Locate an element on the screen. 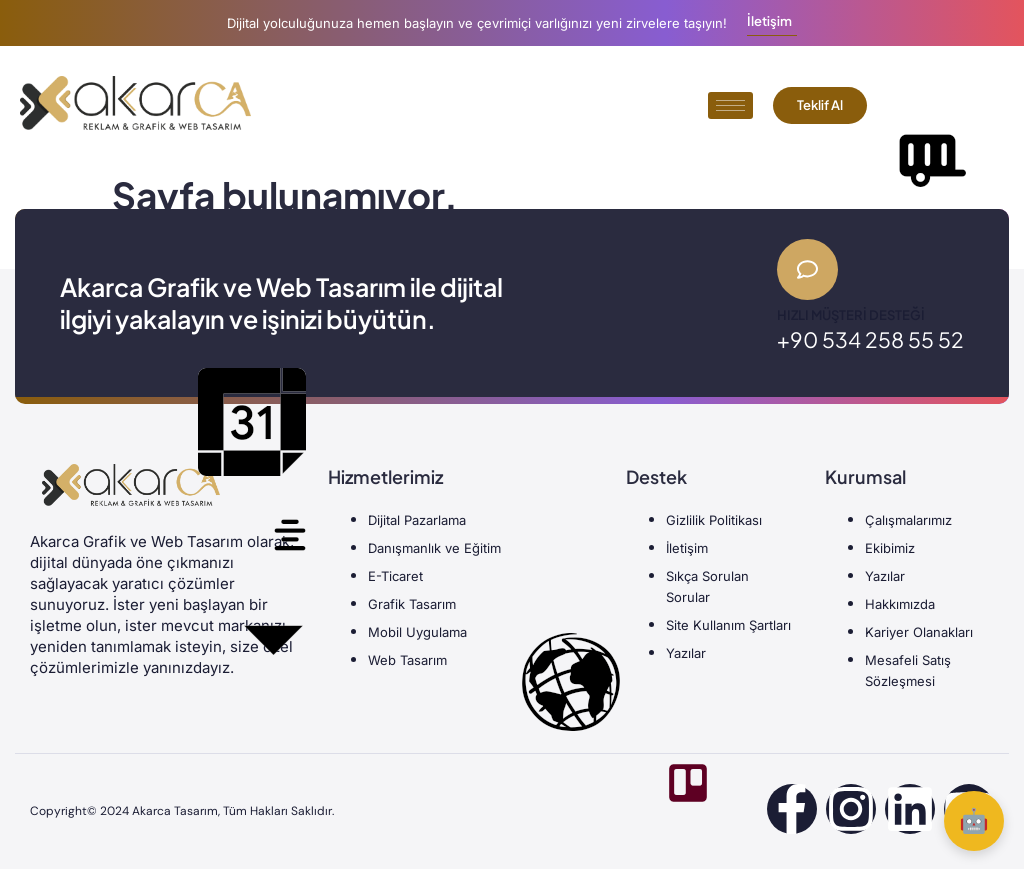 The height and width of the screenshot is (871, 1024). open trello app is located at coordinates (688, 783).